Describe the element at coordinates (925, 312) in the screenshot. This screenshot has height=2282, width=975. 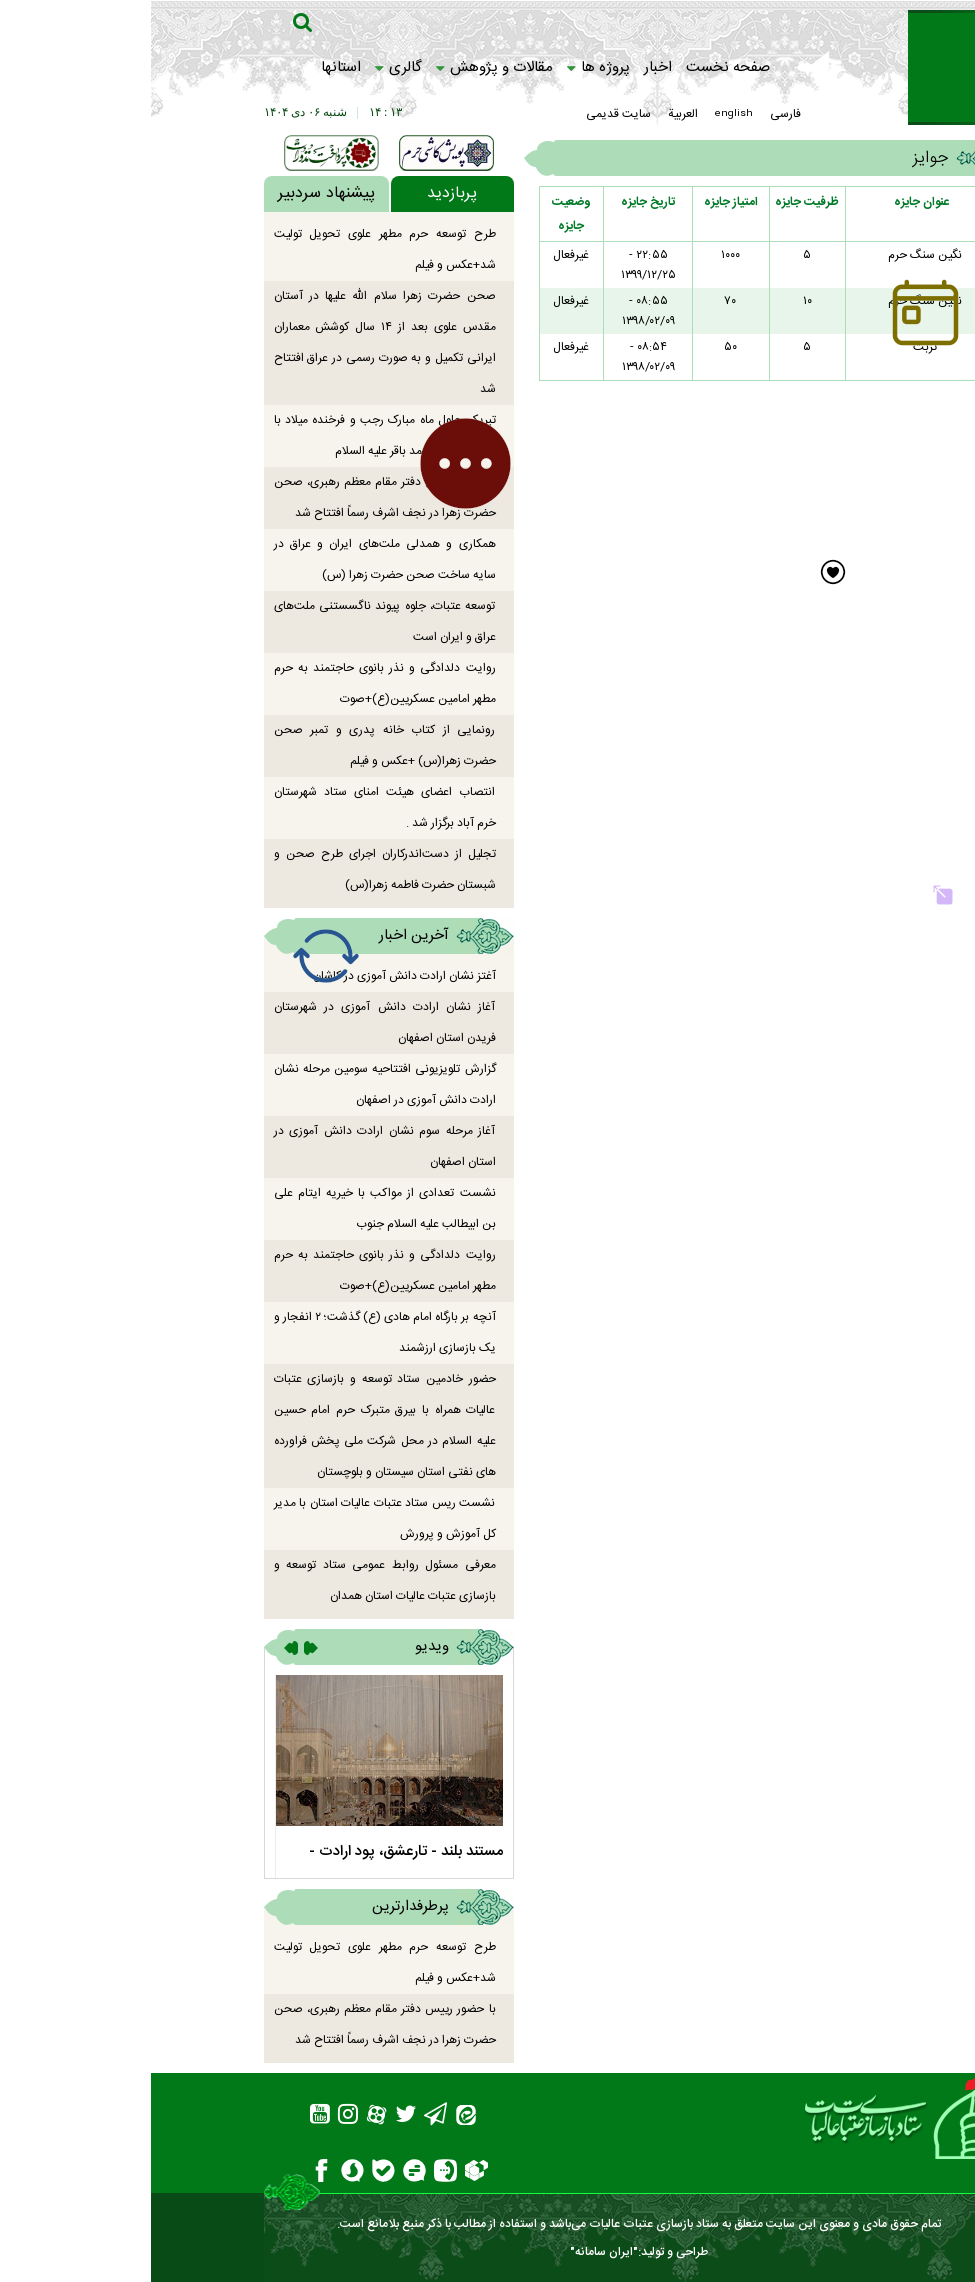
I see `view today's date or events` at that location.